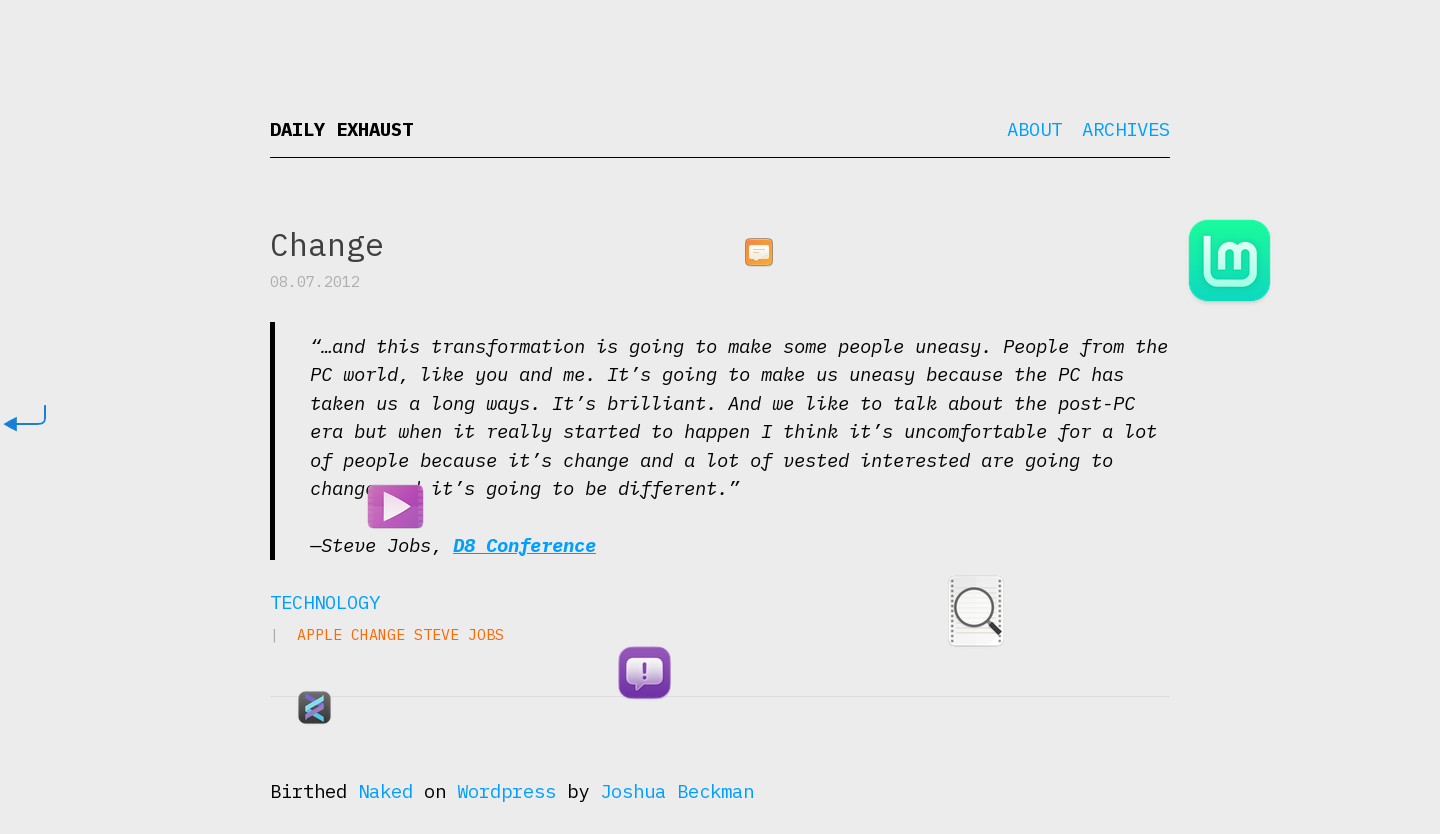 This screenshot has width=1440, height=834. What do you see at coordinates (24, 415) in the screenshot?
I see `reply to an email message` at bounding box center [24, 415].